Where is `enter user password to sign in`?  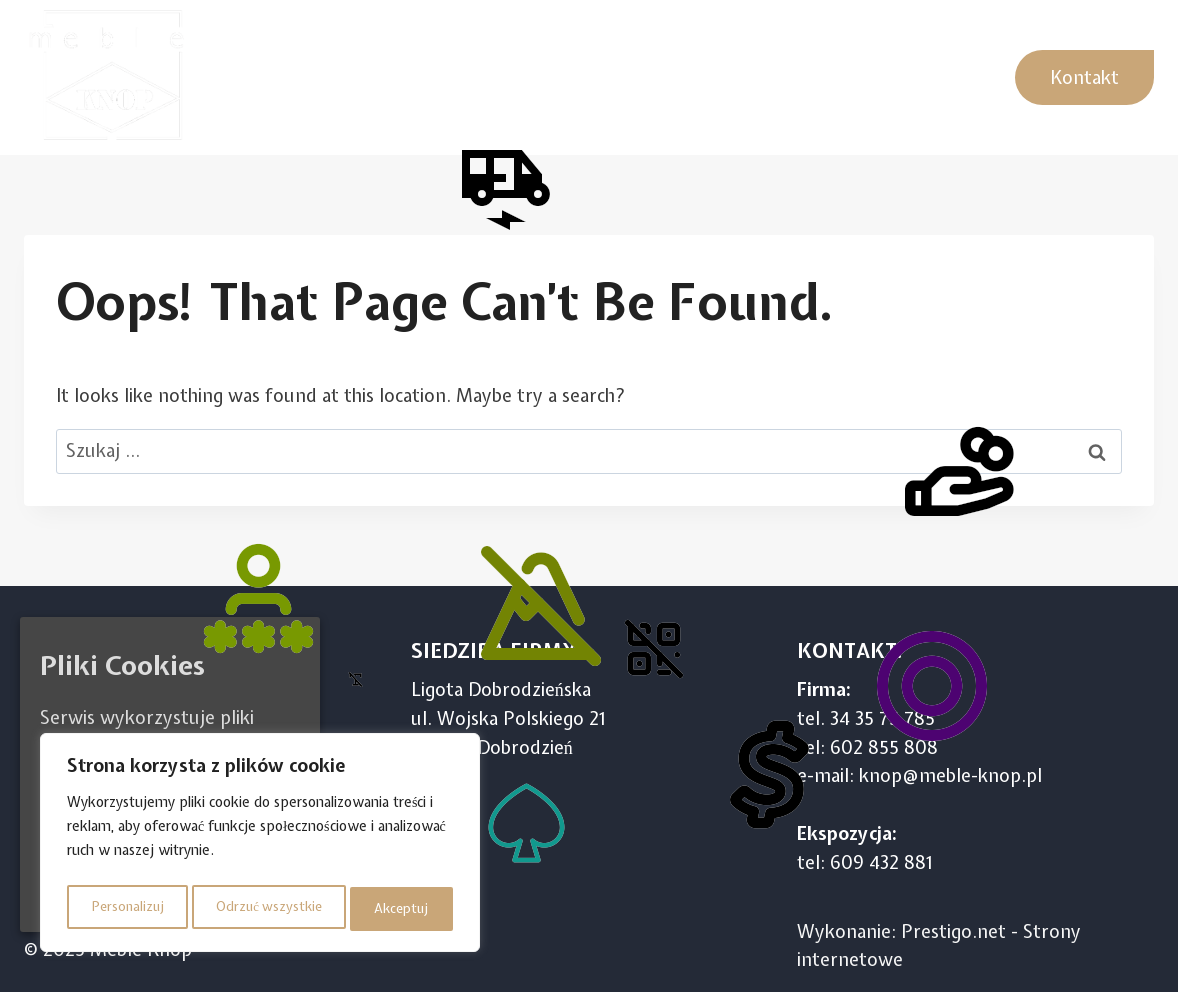
enter user password to sign in is located at coordinates (258, 598).